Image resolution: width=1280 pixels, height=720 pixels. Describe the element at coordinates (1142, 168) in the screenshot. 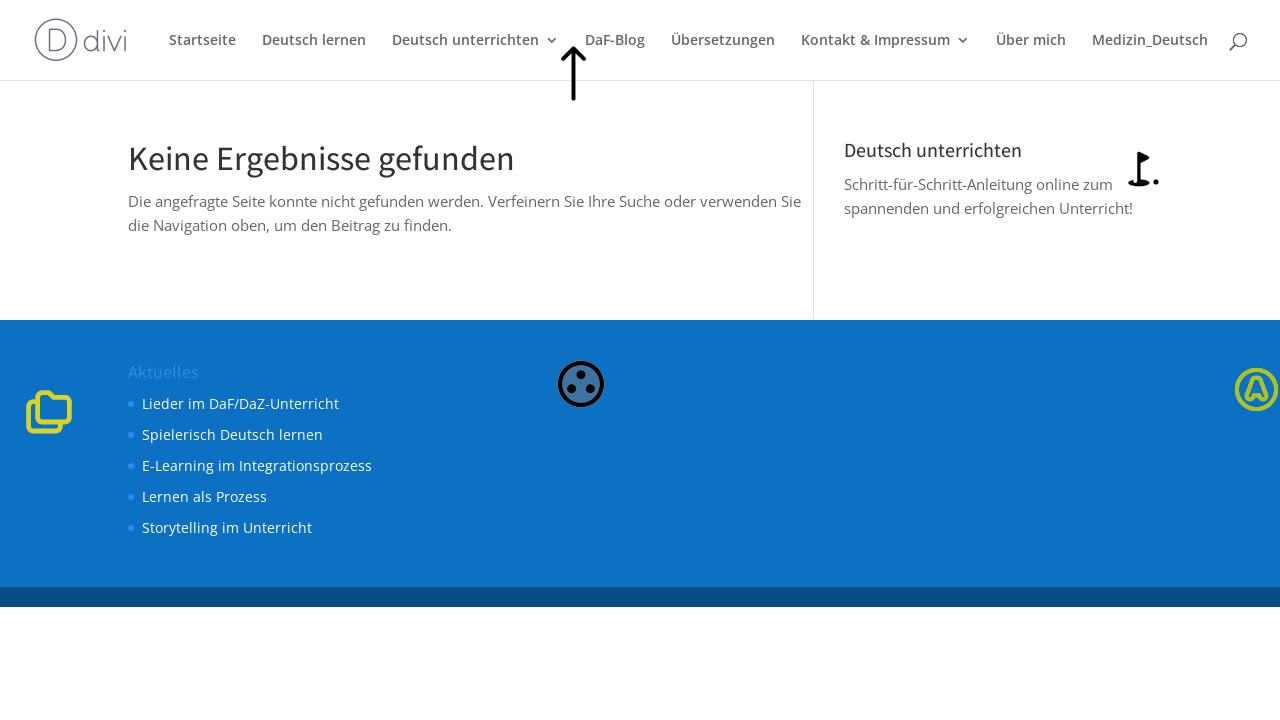

I see `view nearby golf courses` at that location.